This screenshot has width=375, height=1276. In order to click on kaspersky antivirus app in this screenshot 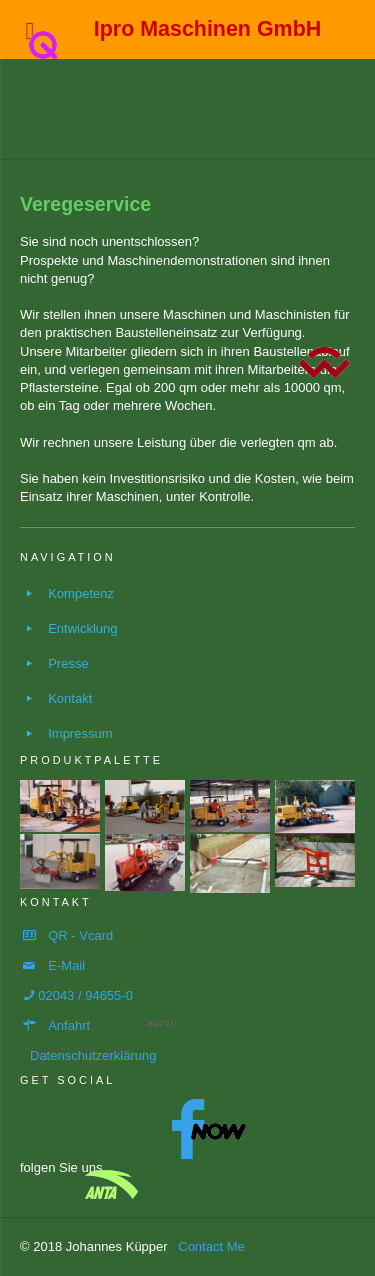, I will do `click(160, 1023)`.